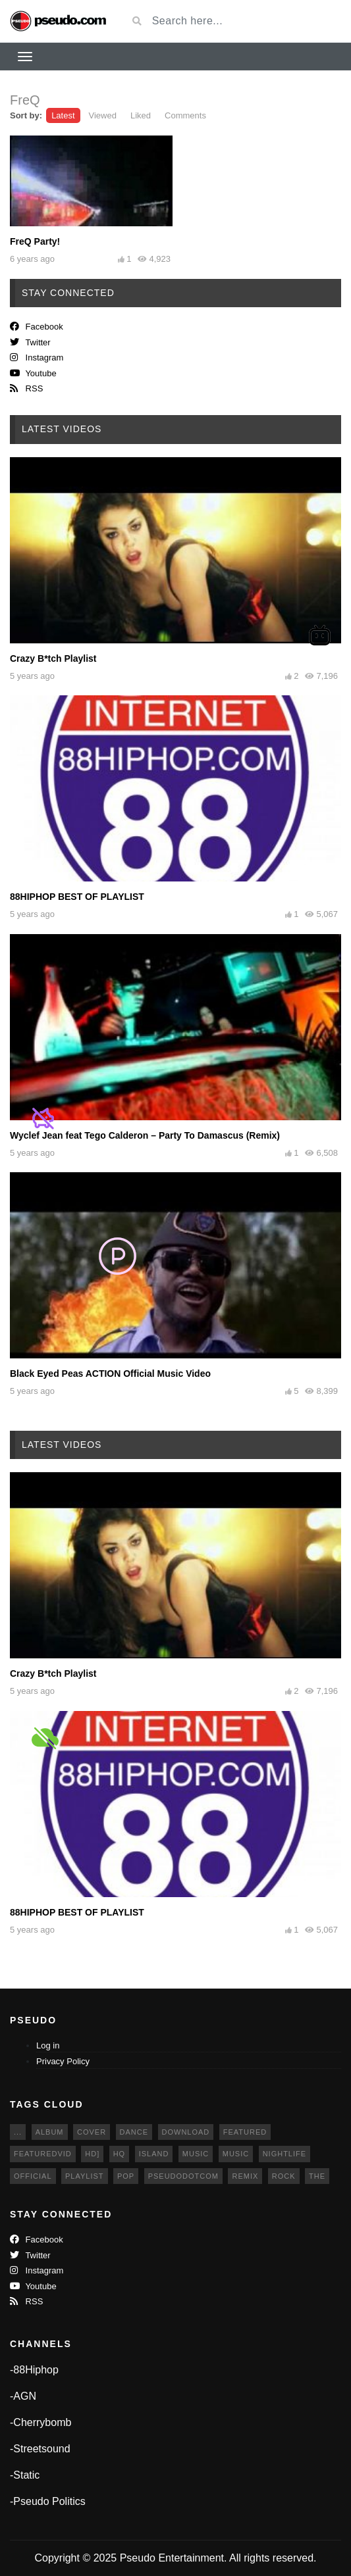 The width and height of the screenshot is (351, 2576). I want to click on open bilibili video streaming app, so click(319, 635).